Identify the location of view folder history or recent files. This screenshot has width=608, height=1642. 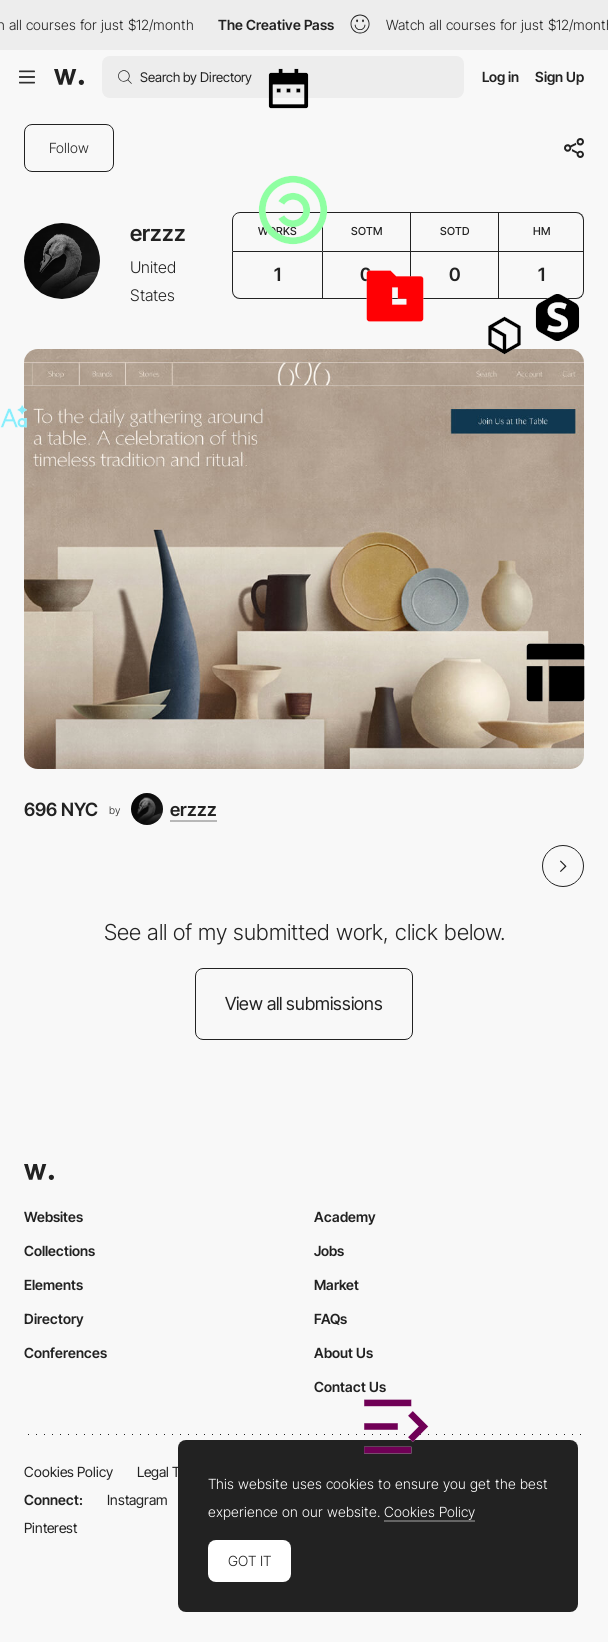
(395, 296).